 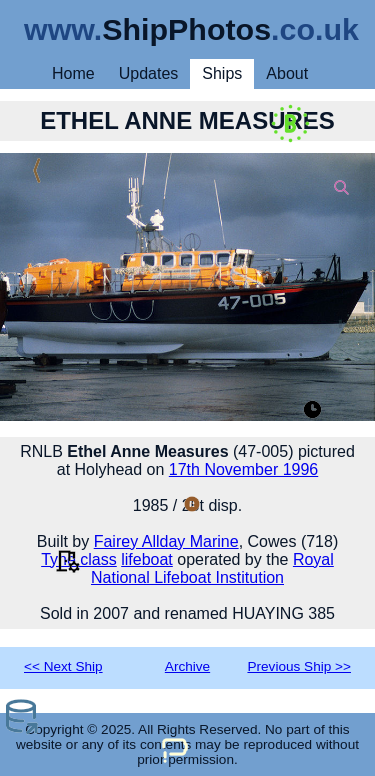 What do you see at coordinates (290, 123) in the screenshot?
I see `indicates bold text formatting option` at bounding box center [290, 123].